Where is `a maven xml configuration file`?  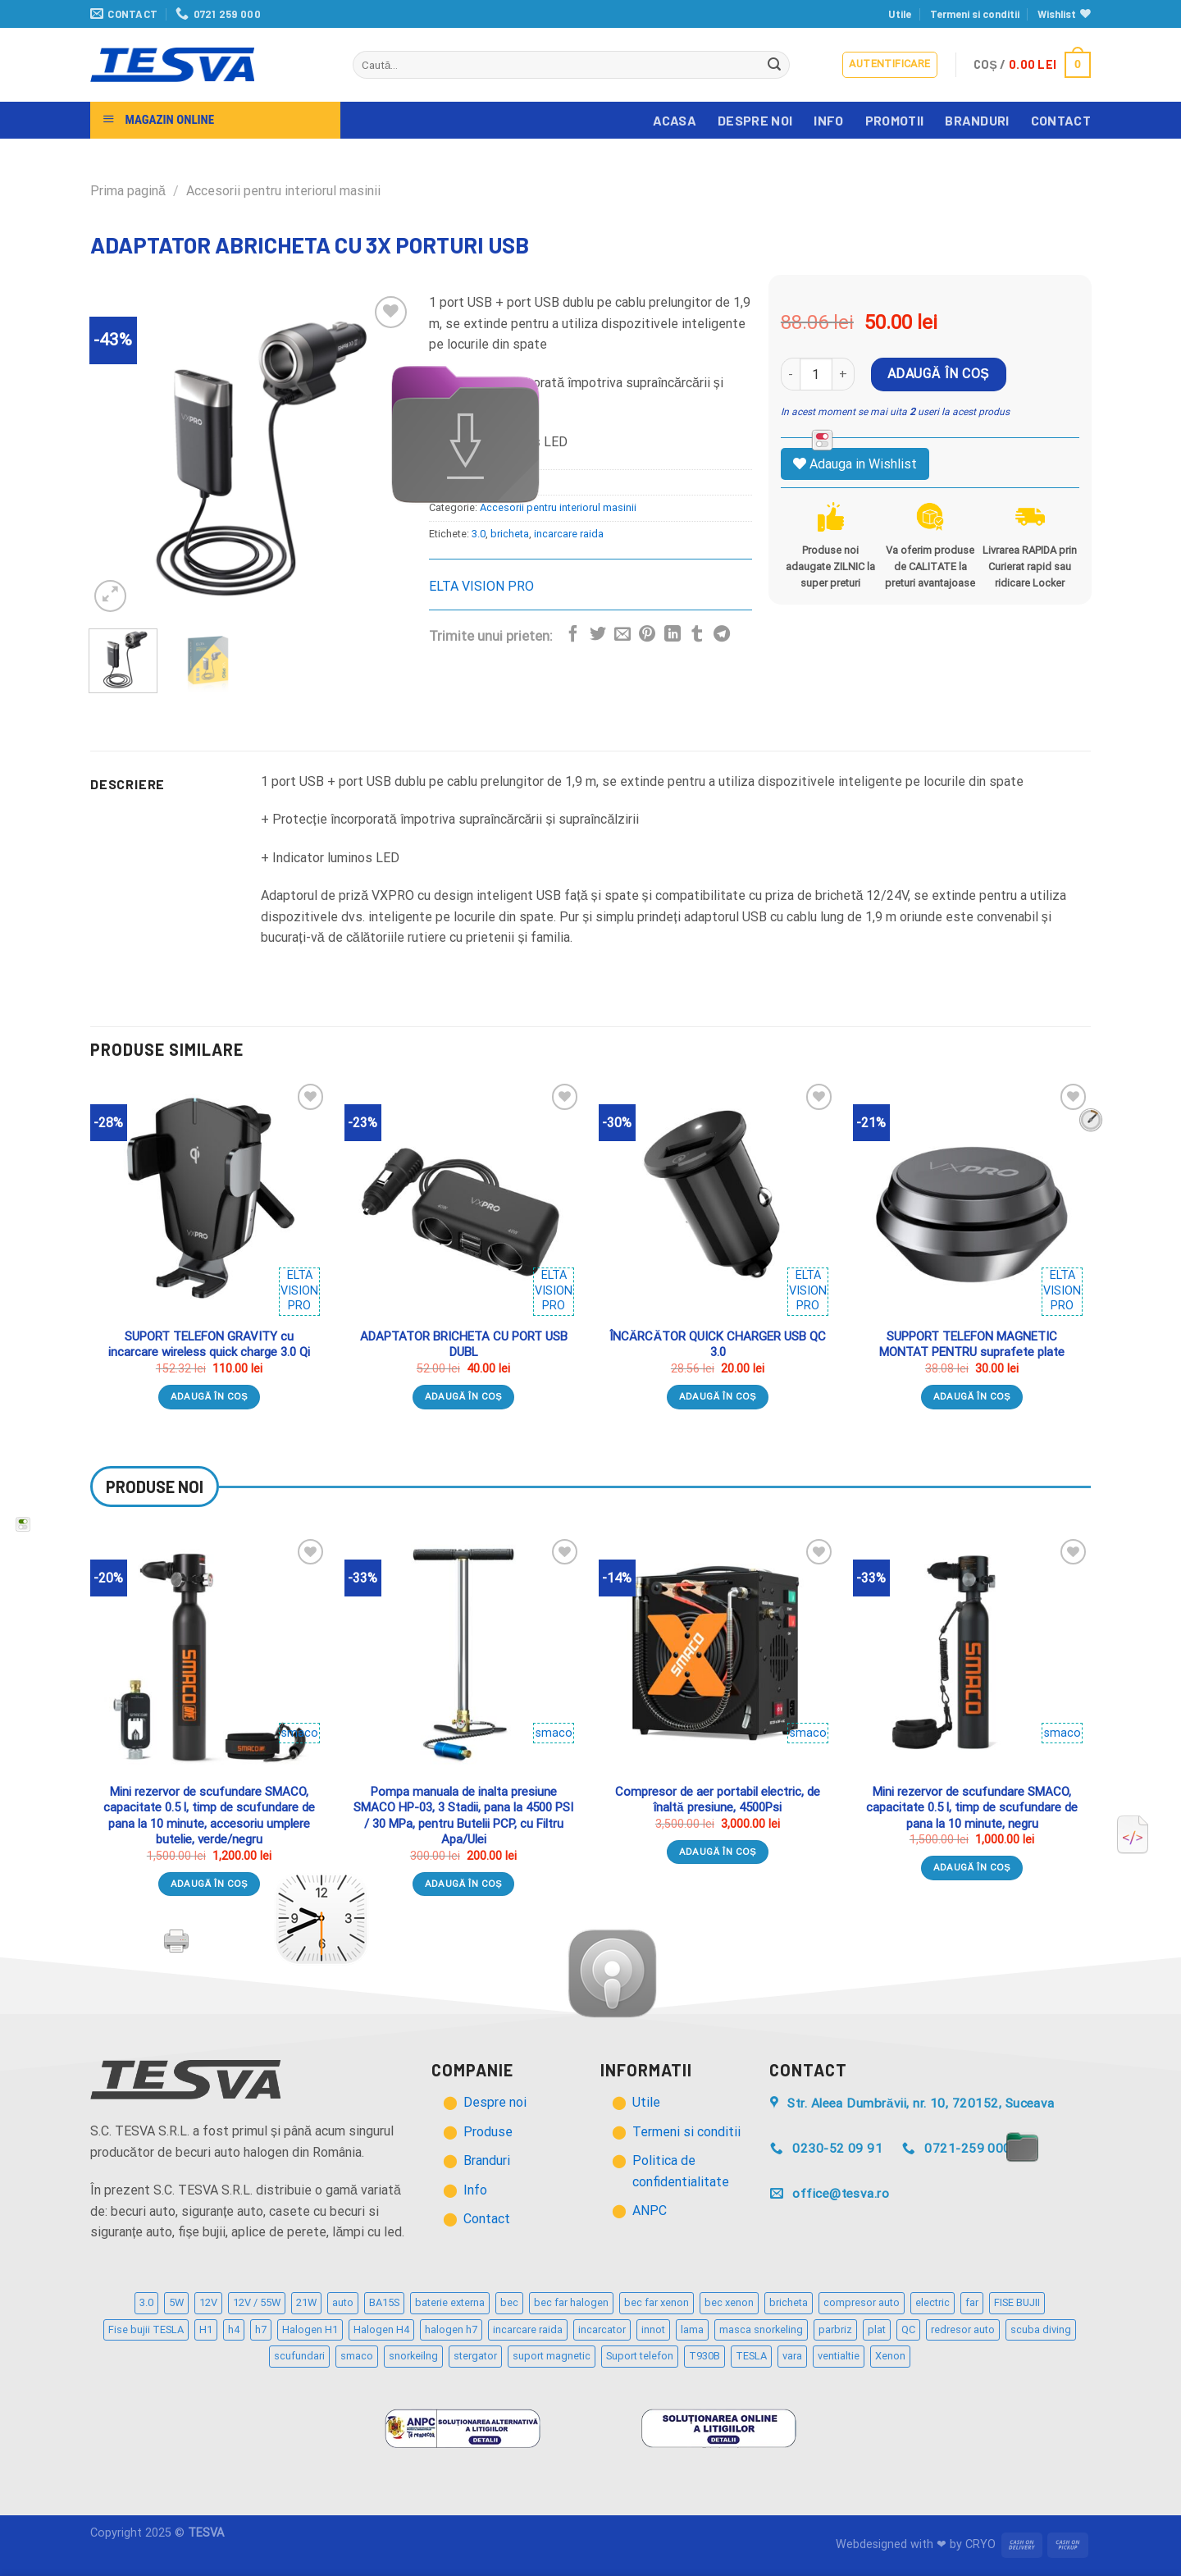 a maven xml configuration file is located at coordinates (1133, 1834).